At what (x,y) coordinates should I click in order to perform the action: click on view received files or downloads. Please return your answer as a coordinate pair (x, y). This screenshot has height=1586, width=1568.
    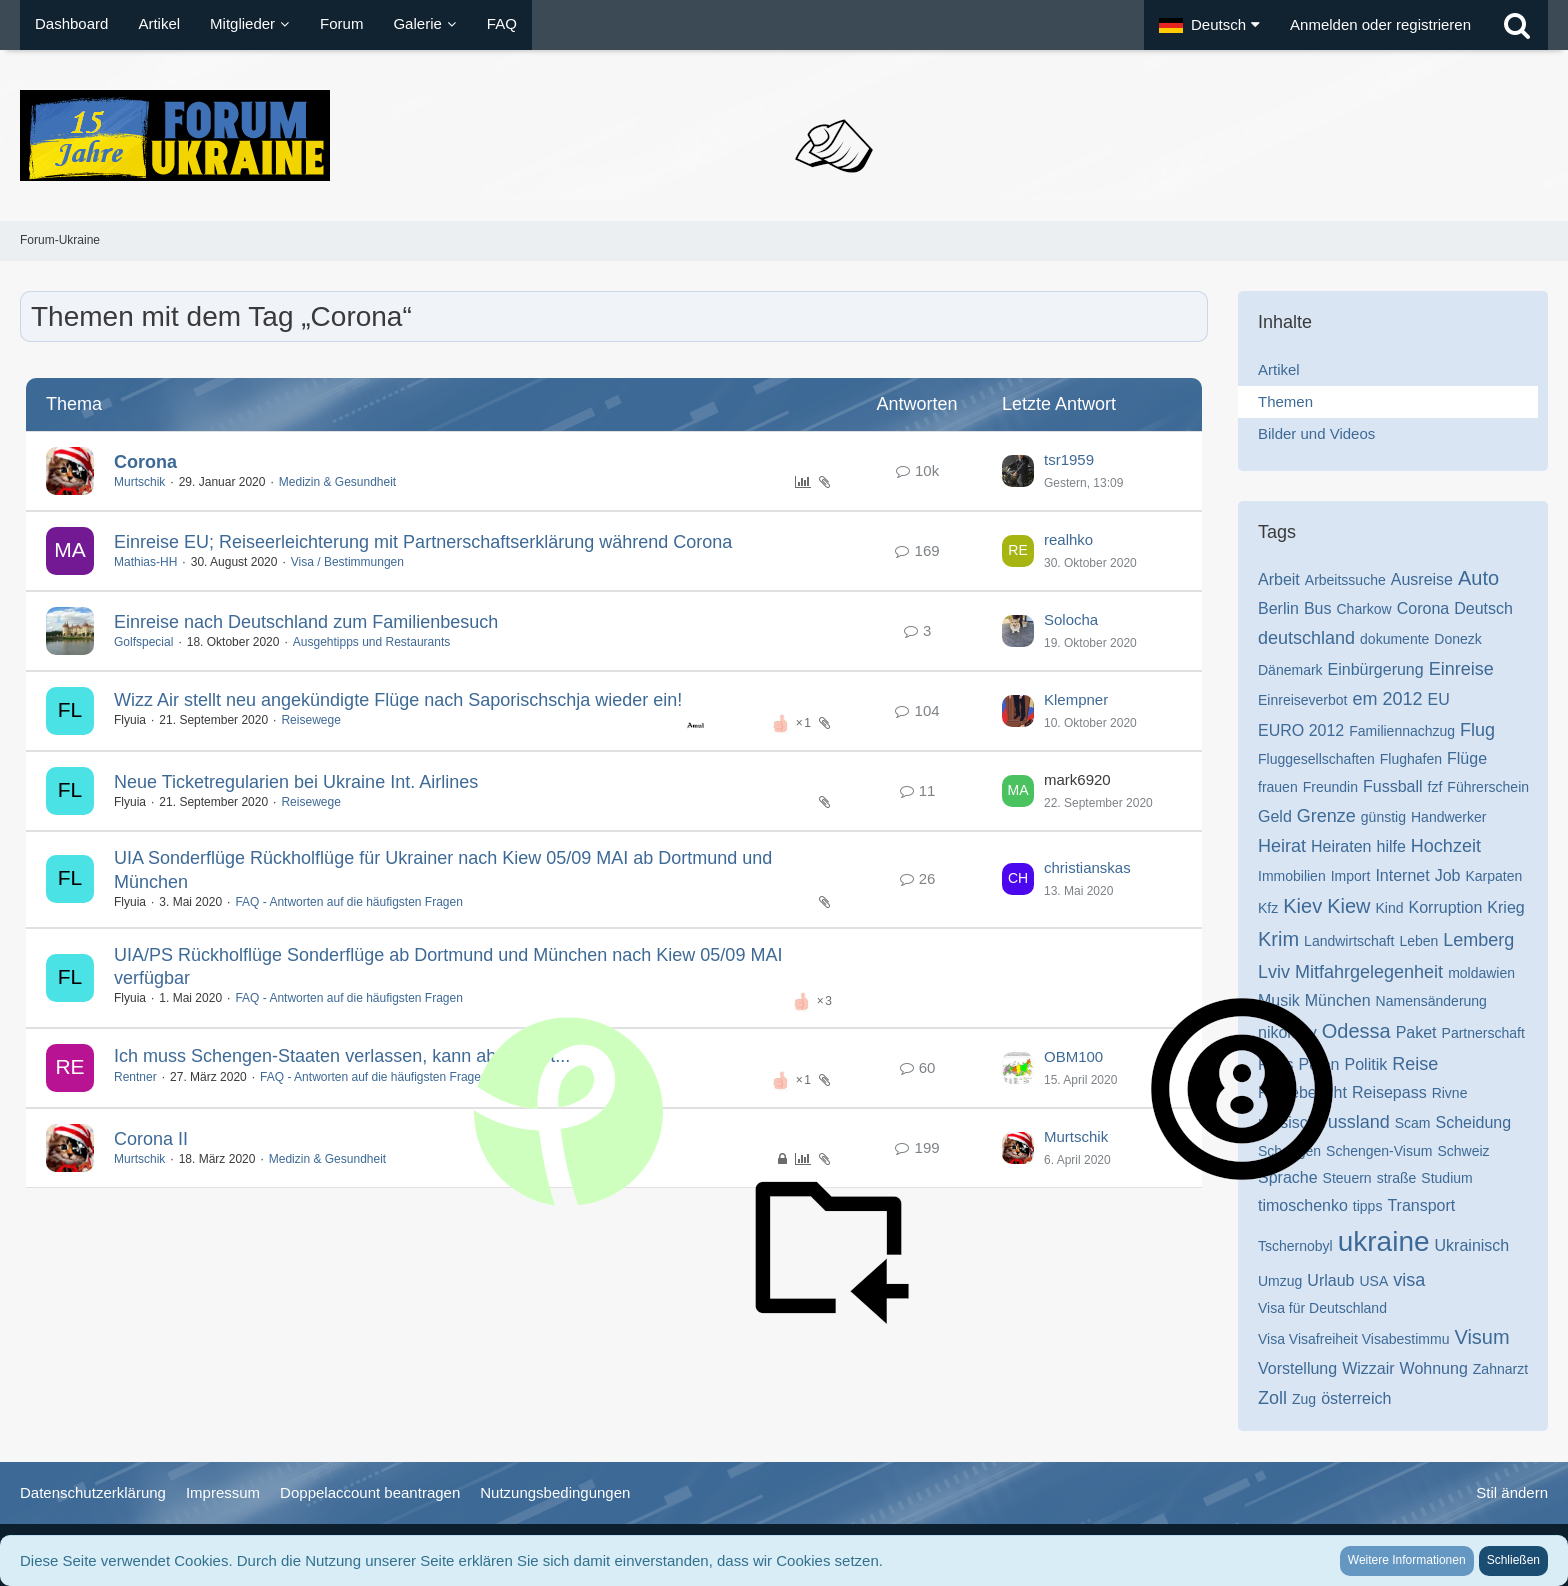
    Looking at the image, I should click on (828, 1247).